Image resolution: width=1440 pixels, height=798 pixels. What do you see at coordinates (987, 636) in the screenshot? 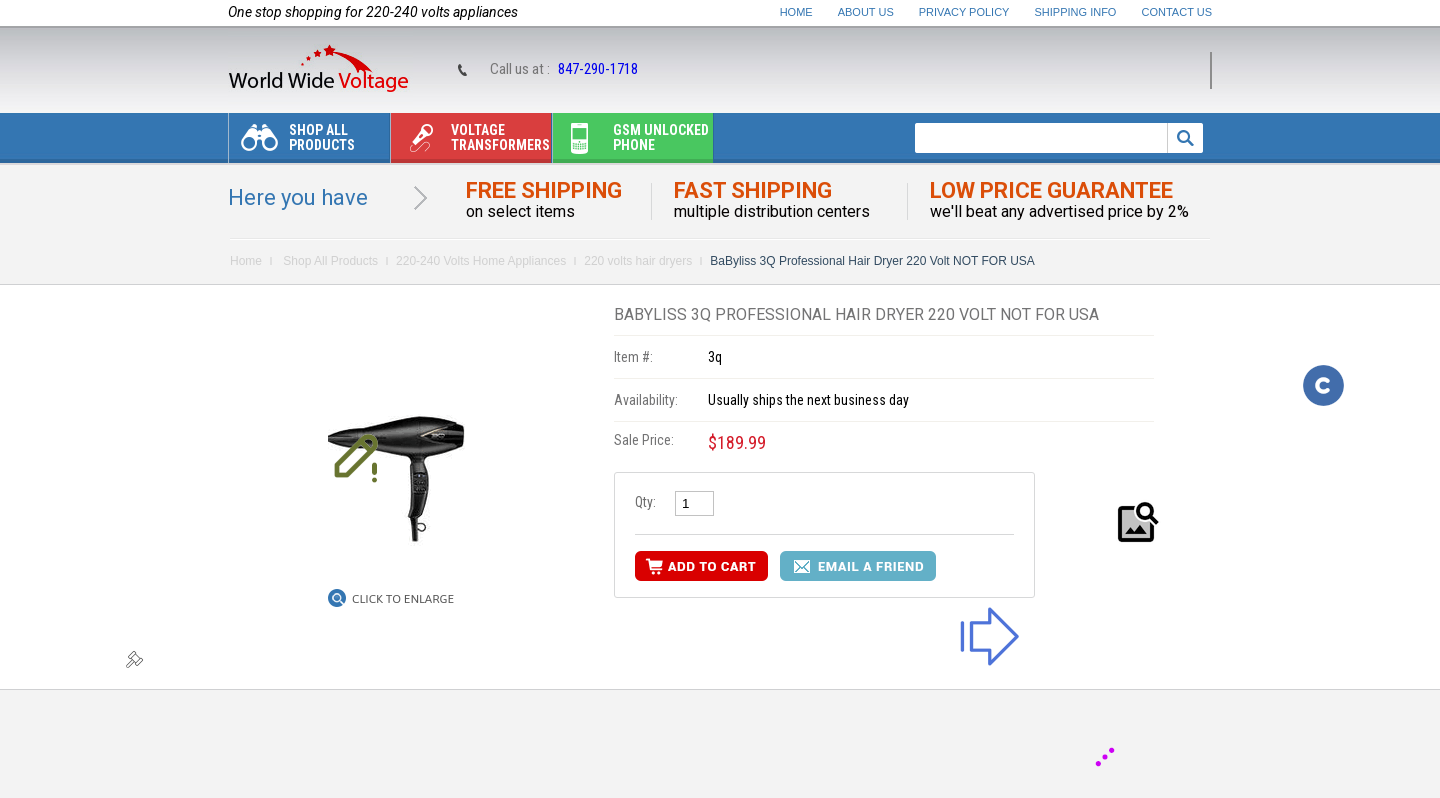
I see `move forward or proceed to next step` at bounding box center [987, 636].